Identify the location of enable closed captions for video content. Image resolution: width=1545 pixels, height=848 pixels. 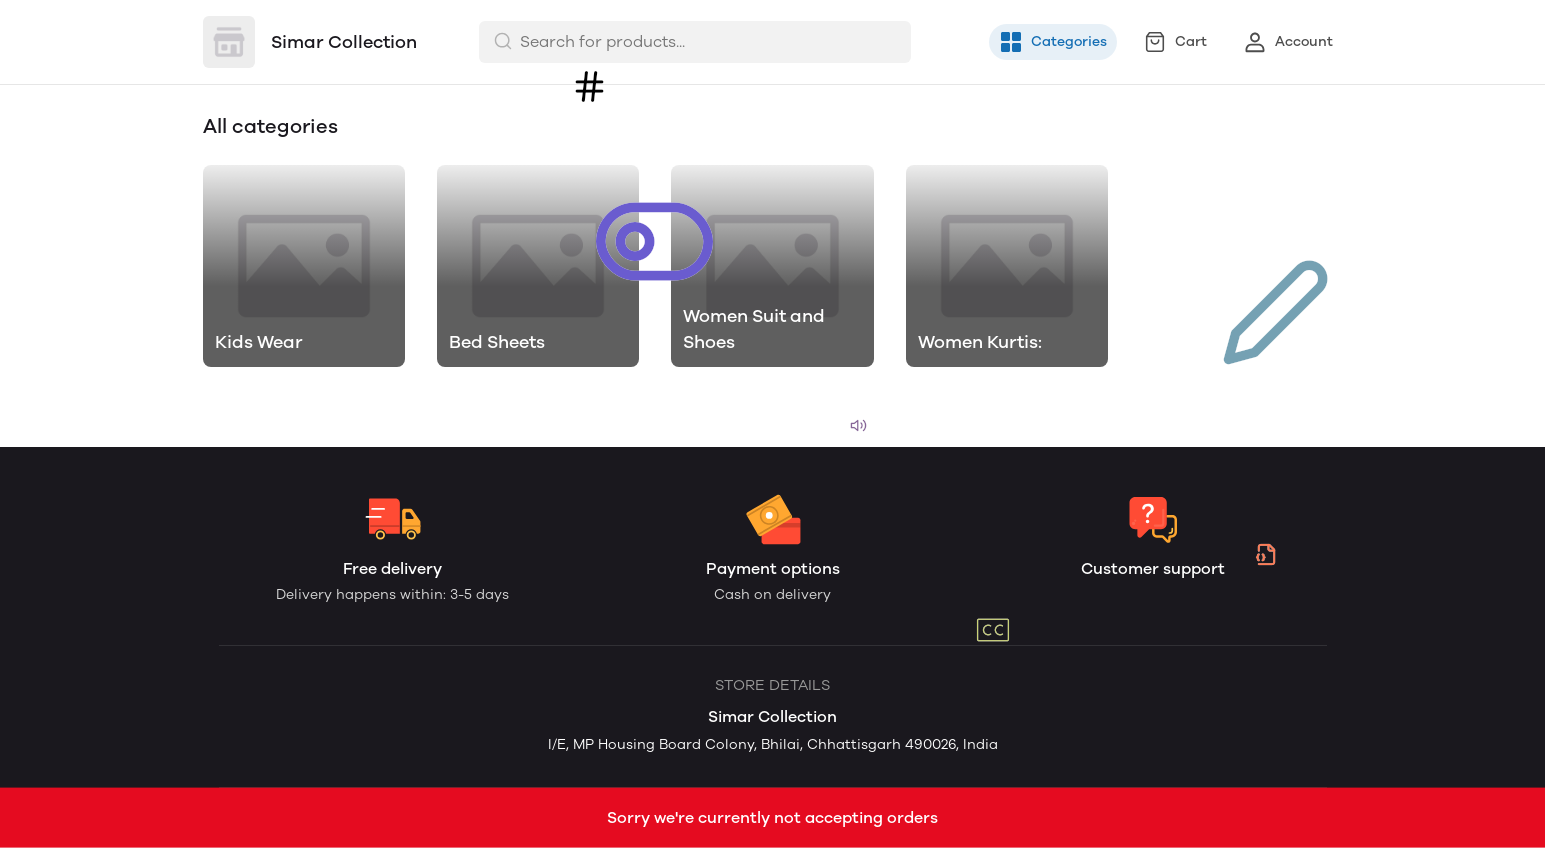
(993, 630).